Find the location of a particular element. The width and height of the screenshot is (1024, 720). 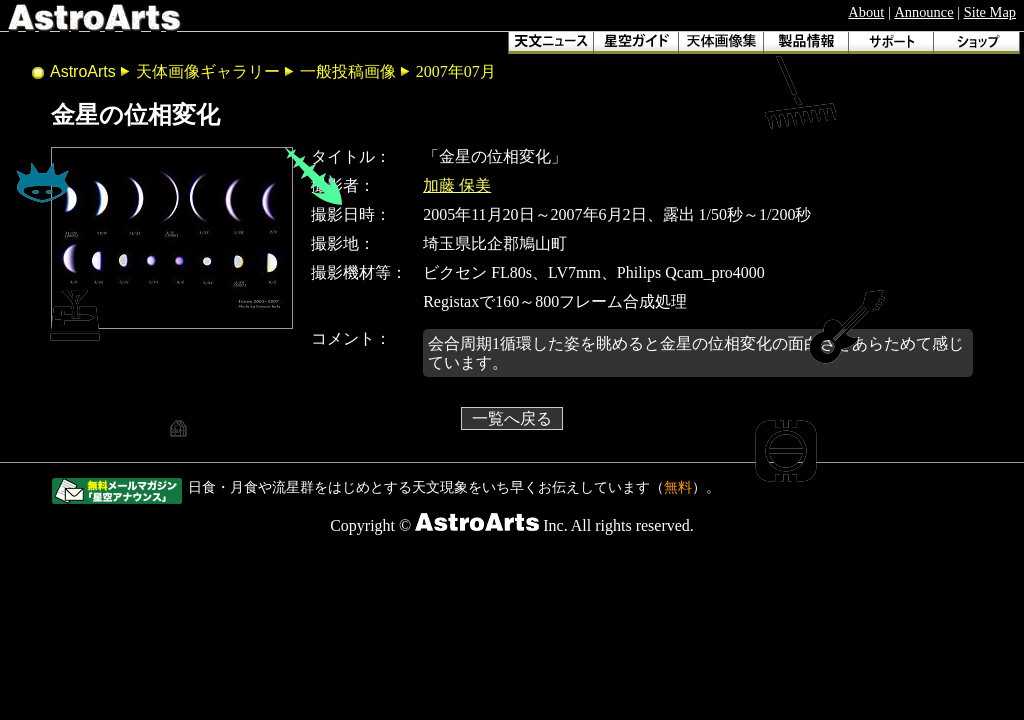

activate defense or shield ability is located at coordinates (42, 183).